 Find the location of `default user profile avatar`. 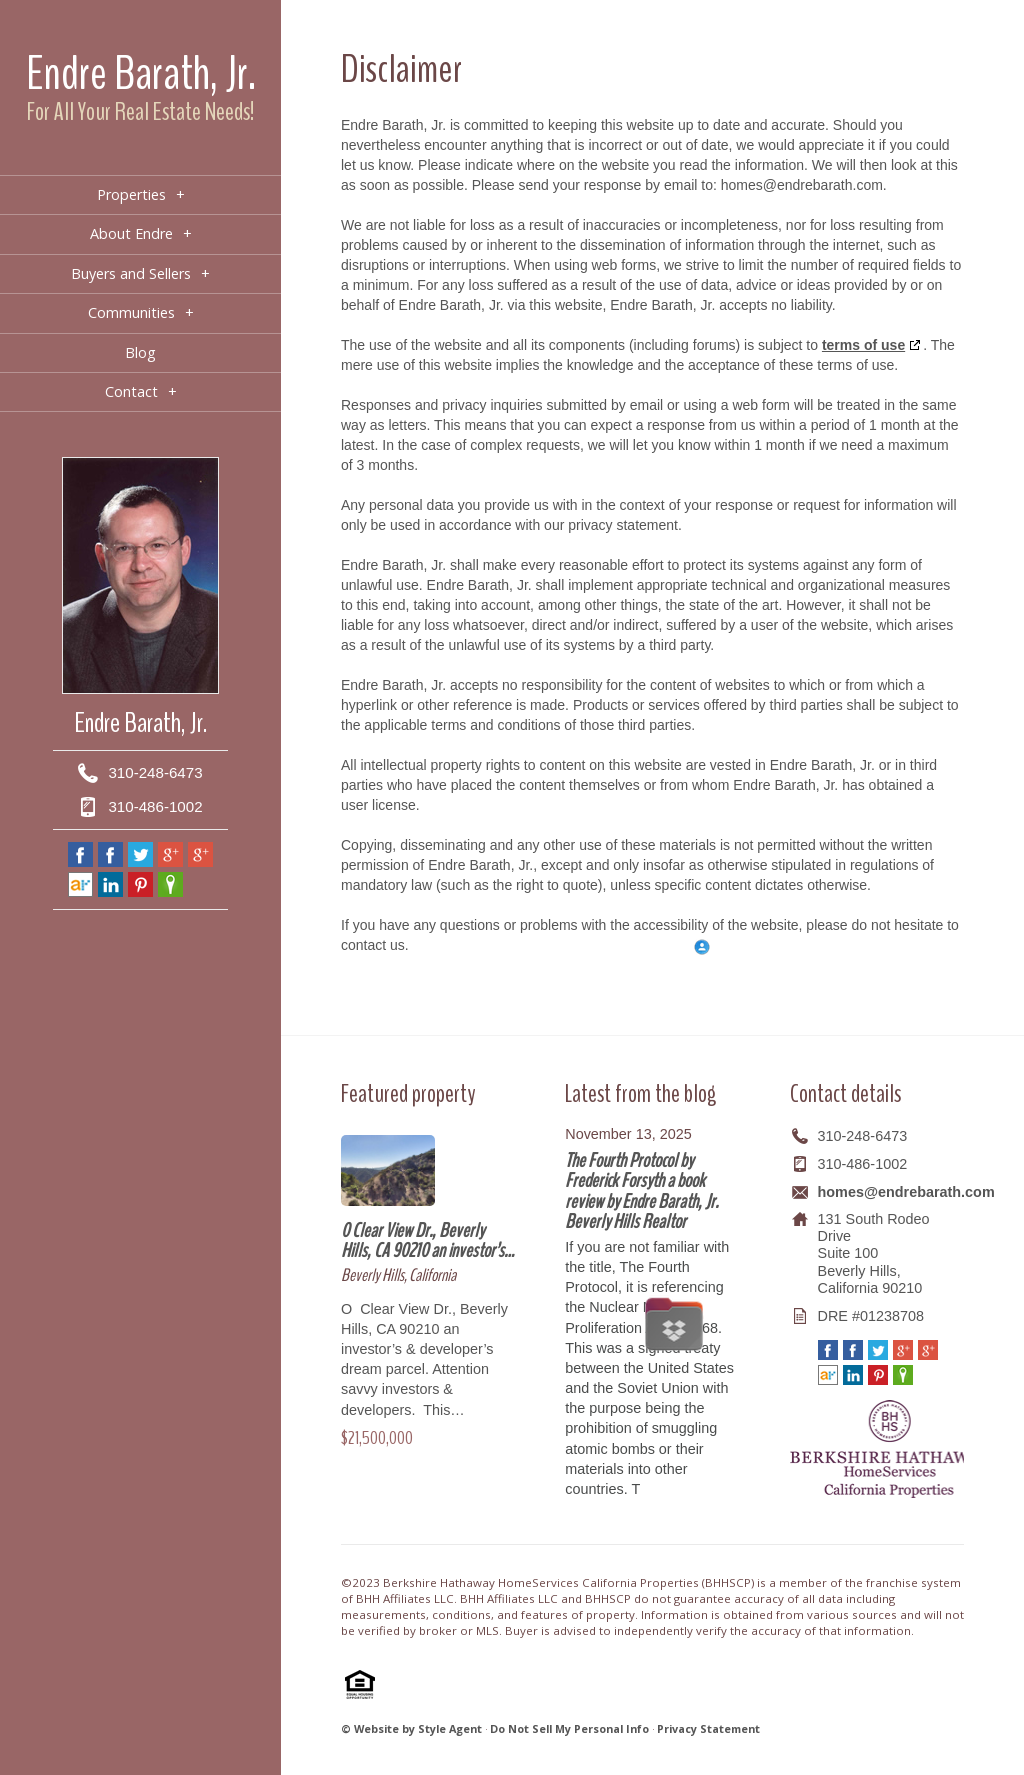

default user profile avatar is located at coordinates (702, 947).